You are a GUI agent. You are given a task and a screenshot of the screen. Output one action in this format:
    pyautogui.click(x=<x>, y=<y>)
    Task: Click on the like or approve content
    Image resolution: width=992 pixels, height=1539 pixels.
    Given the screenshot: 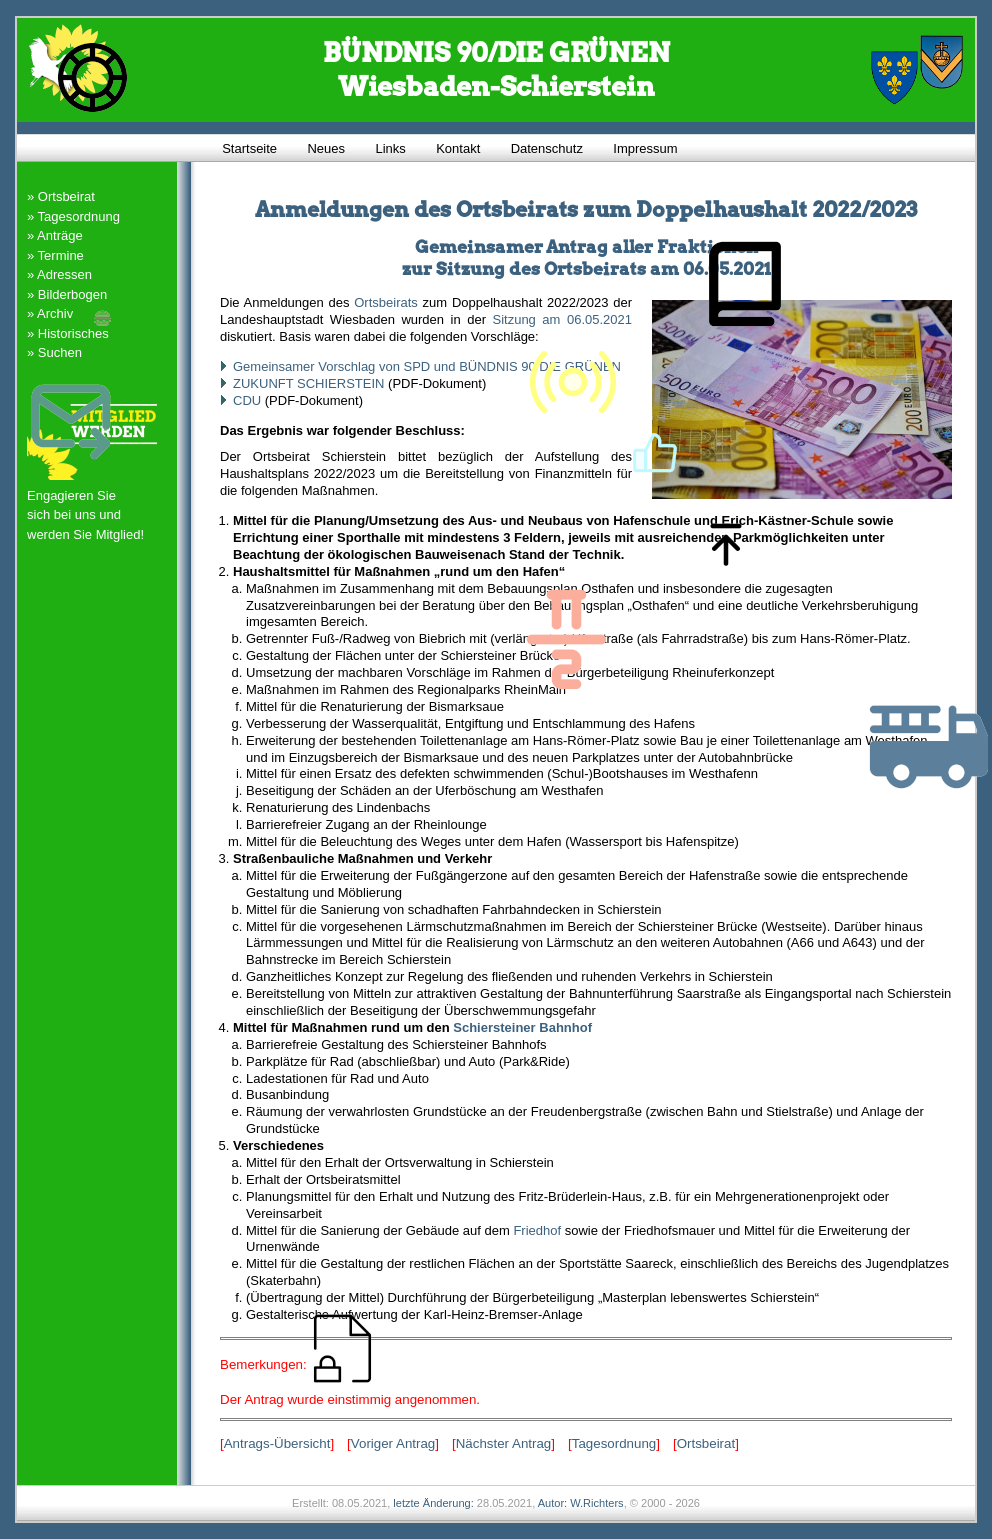 What is the action you would take?
    pyautogui.click(x=655, y=455)
    